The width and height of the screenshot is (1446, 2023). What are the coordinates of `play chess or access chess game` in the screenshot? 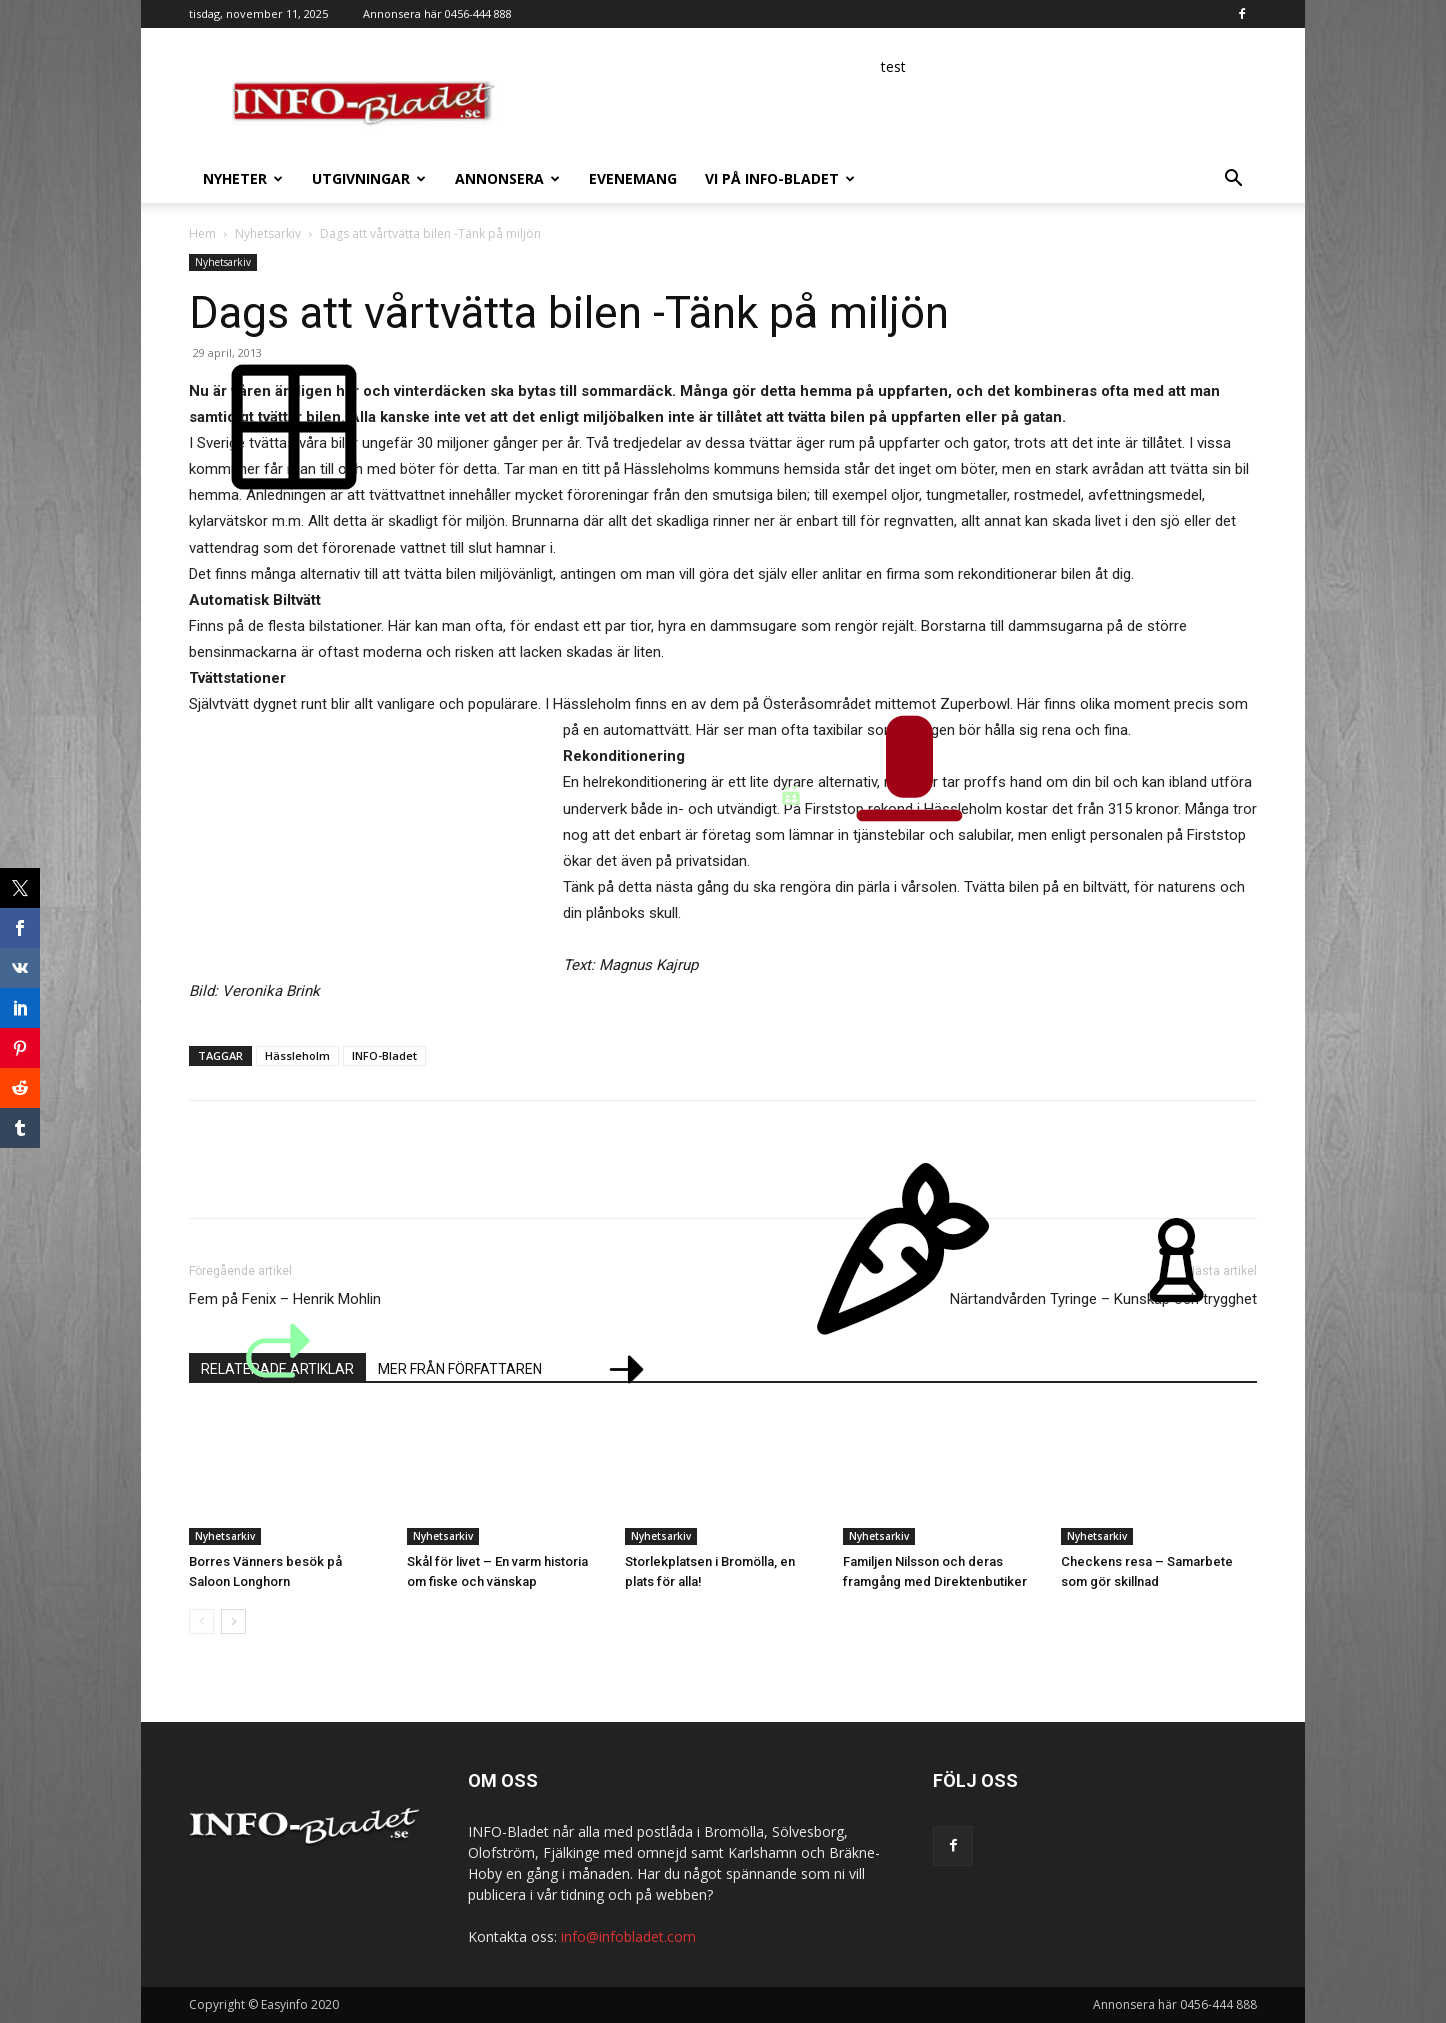 It's located at (1176, 1262).